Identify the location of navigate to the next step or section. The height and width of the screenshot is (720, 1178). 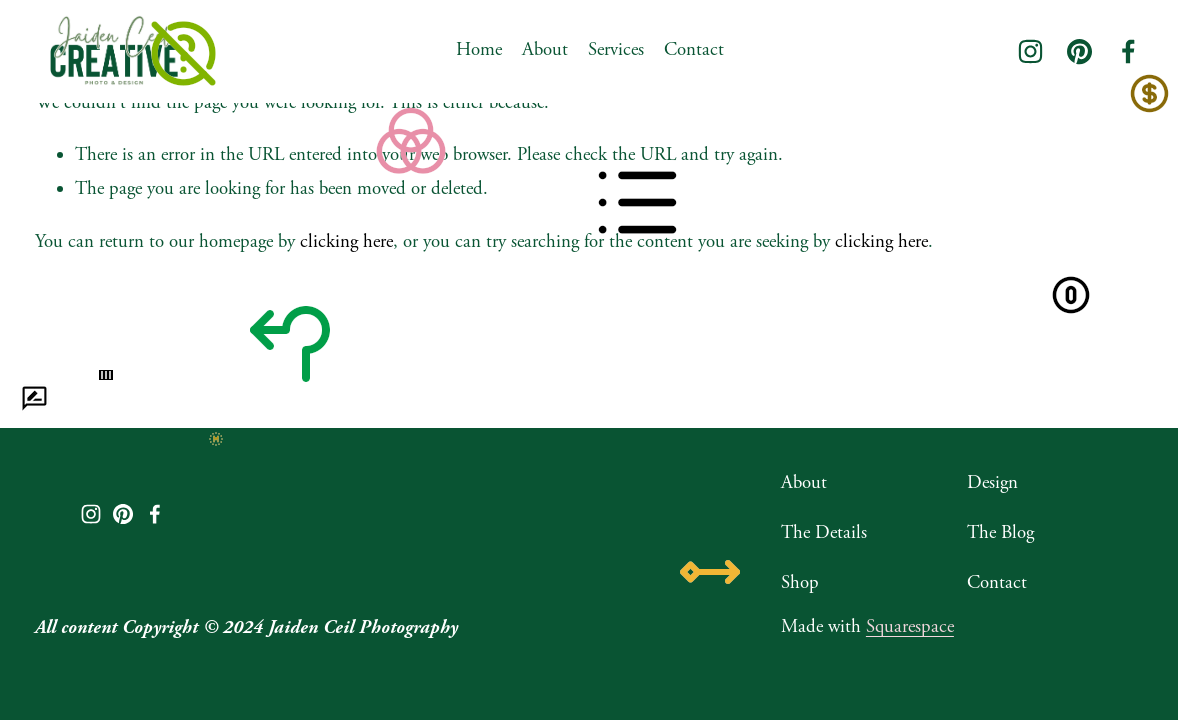
(710, 572).